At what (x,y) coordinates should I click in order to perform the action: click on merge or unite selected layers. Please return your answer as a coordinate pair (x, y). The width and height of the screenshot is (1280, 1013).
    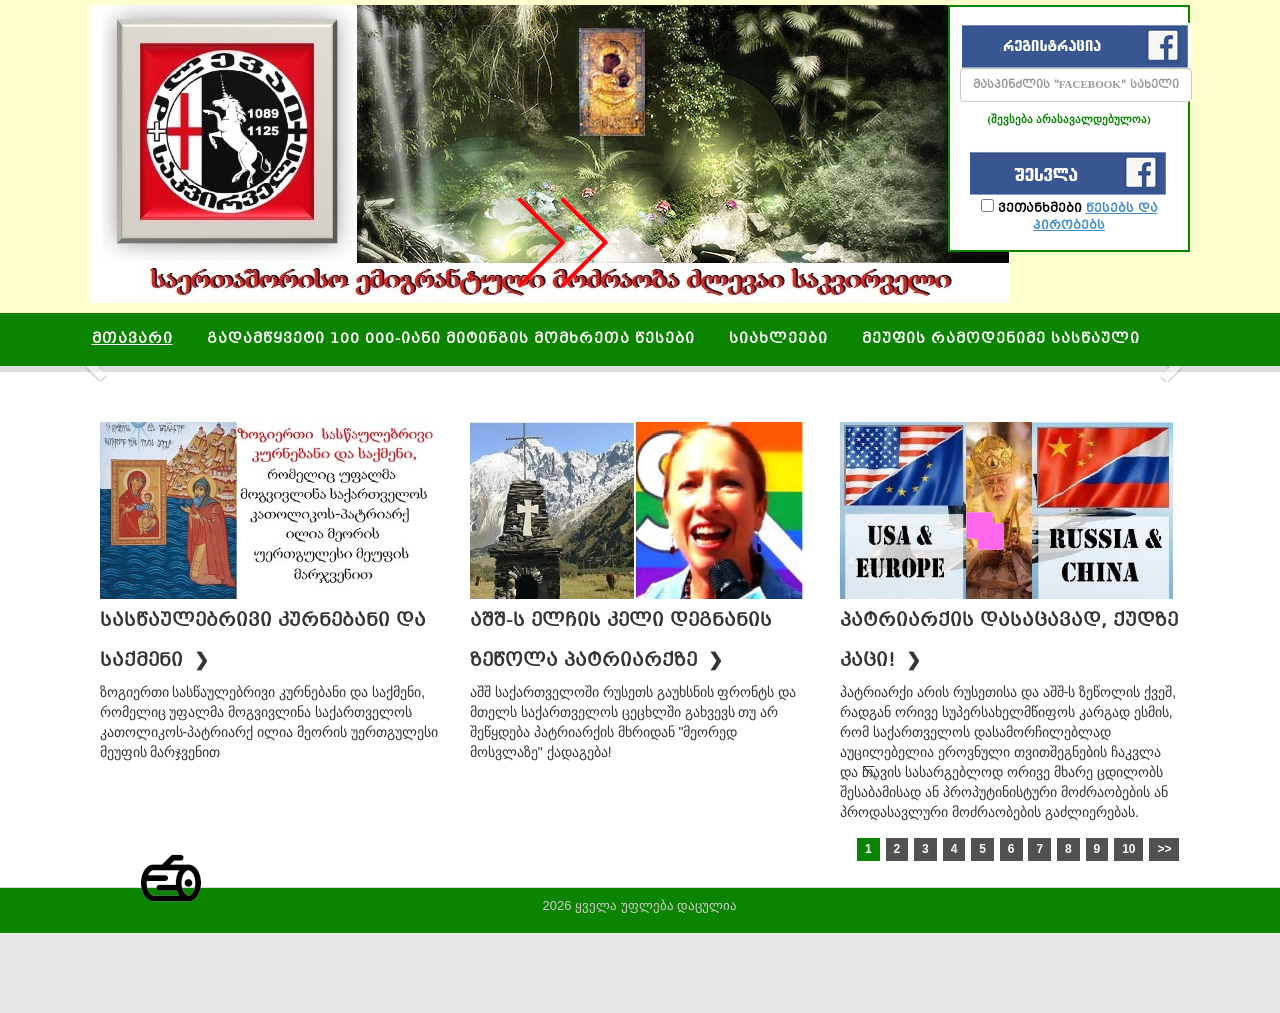
    Looking at the image, I should click on (985, 531).